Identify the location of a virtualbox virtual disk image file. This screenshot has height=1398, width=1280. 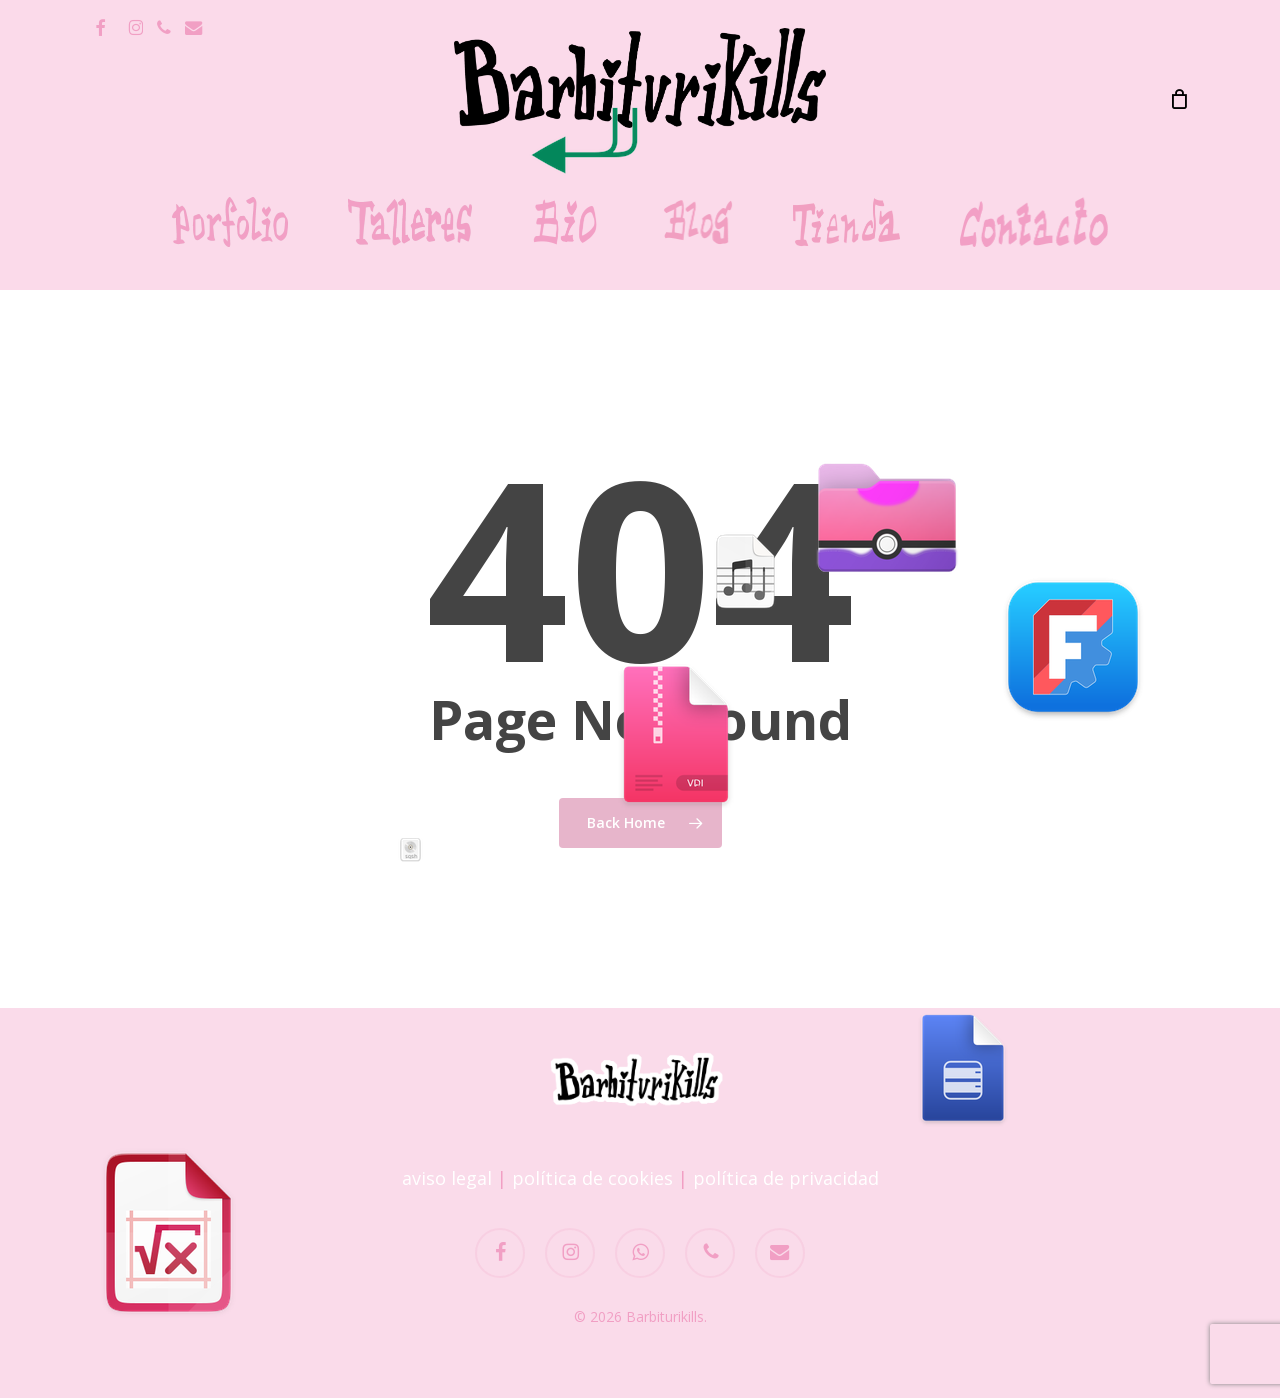
(676, 737).